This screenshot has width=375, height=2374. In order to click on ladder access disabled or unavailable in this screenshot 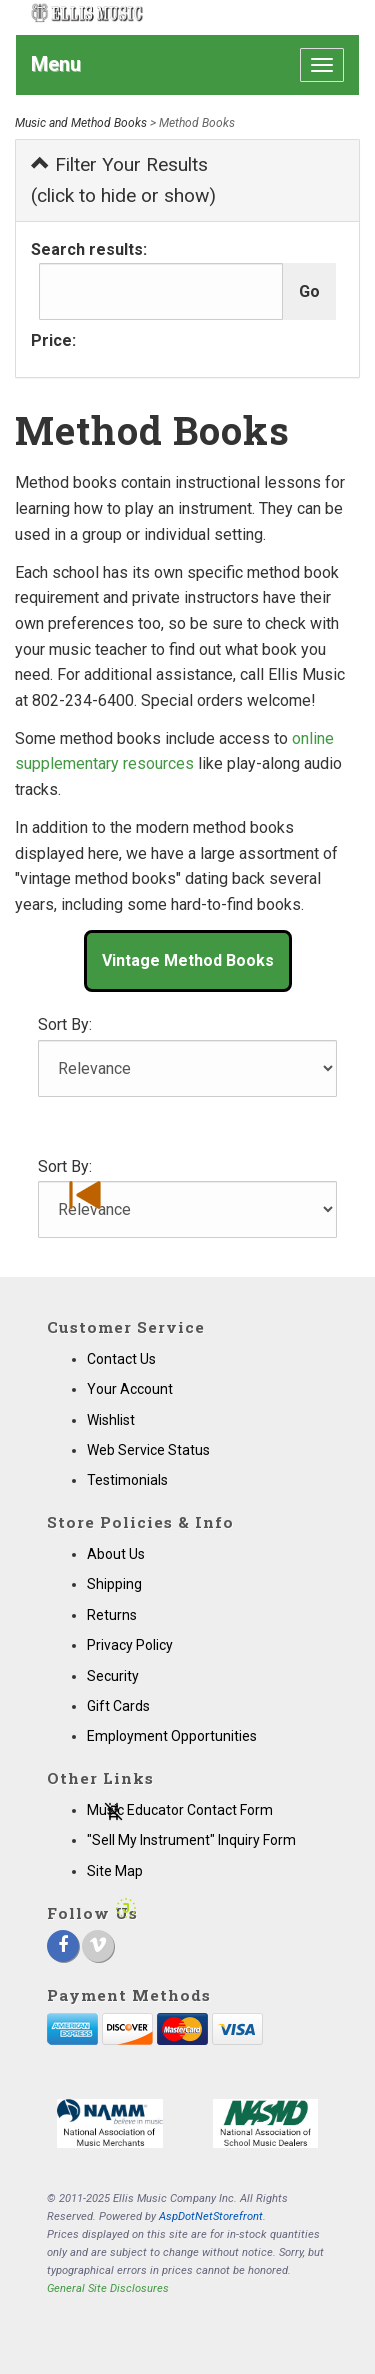, I will do `click(113, 1811)`.